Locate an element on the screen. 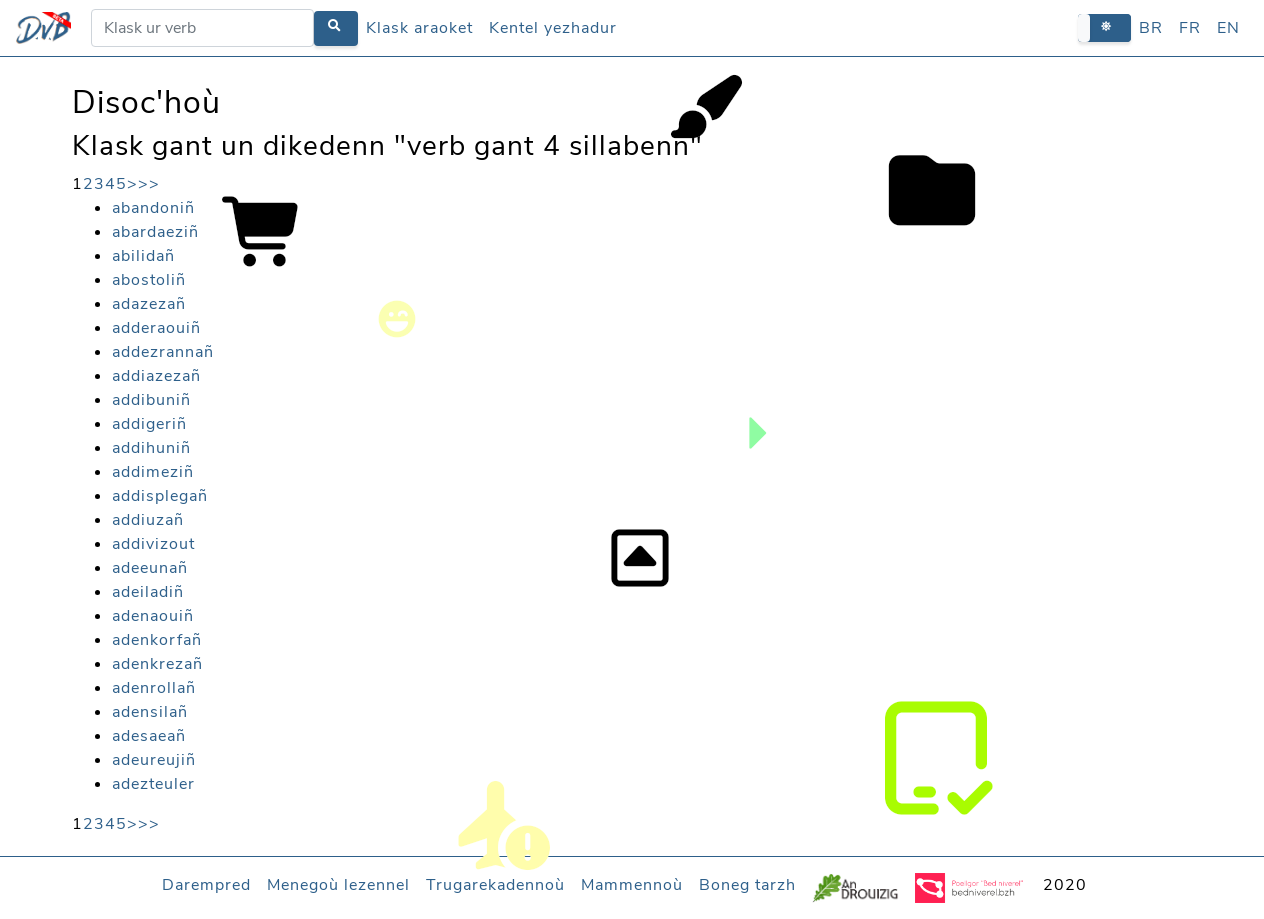  expand content upward is located at coordinates (640, 558).